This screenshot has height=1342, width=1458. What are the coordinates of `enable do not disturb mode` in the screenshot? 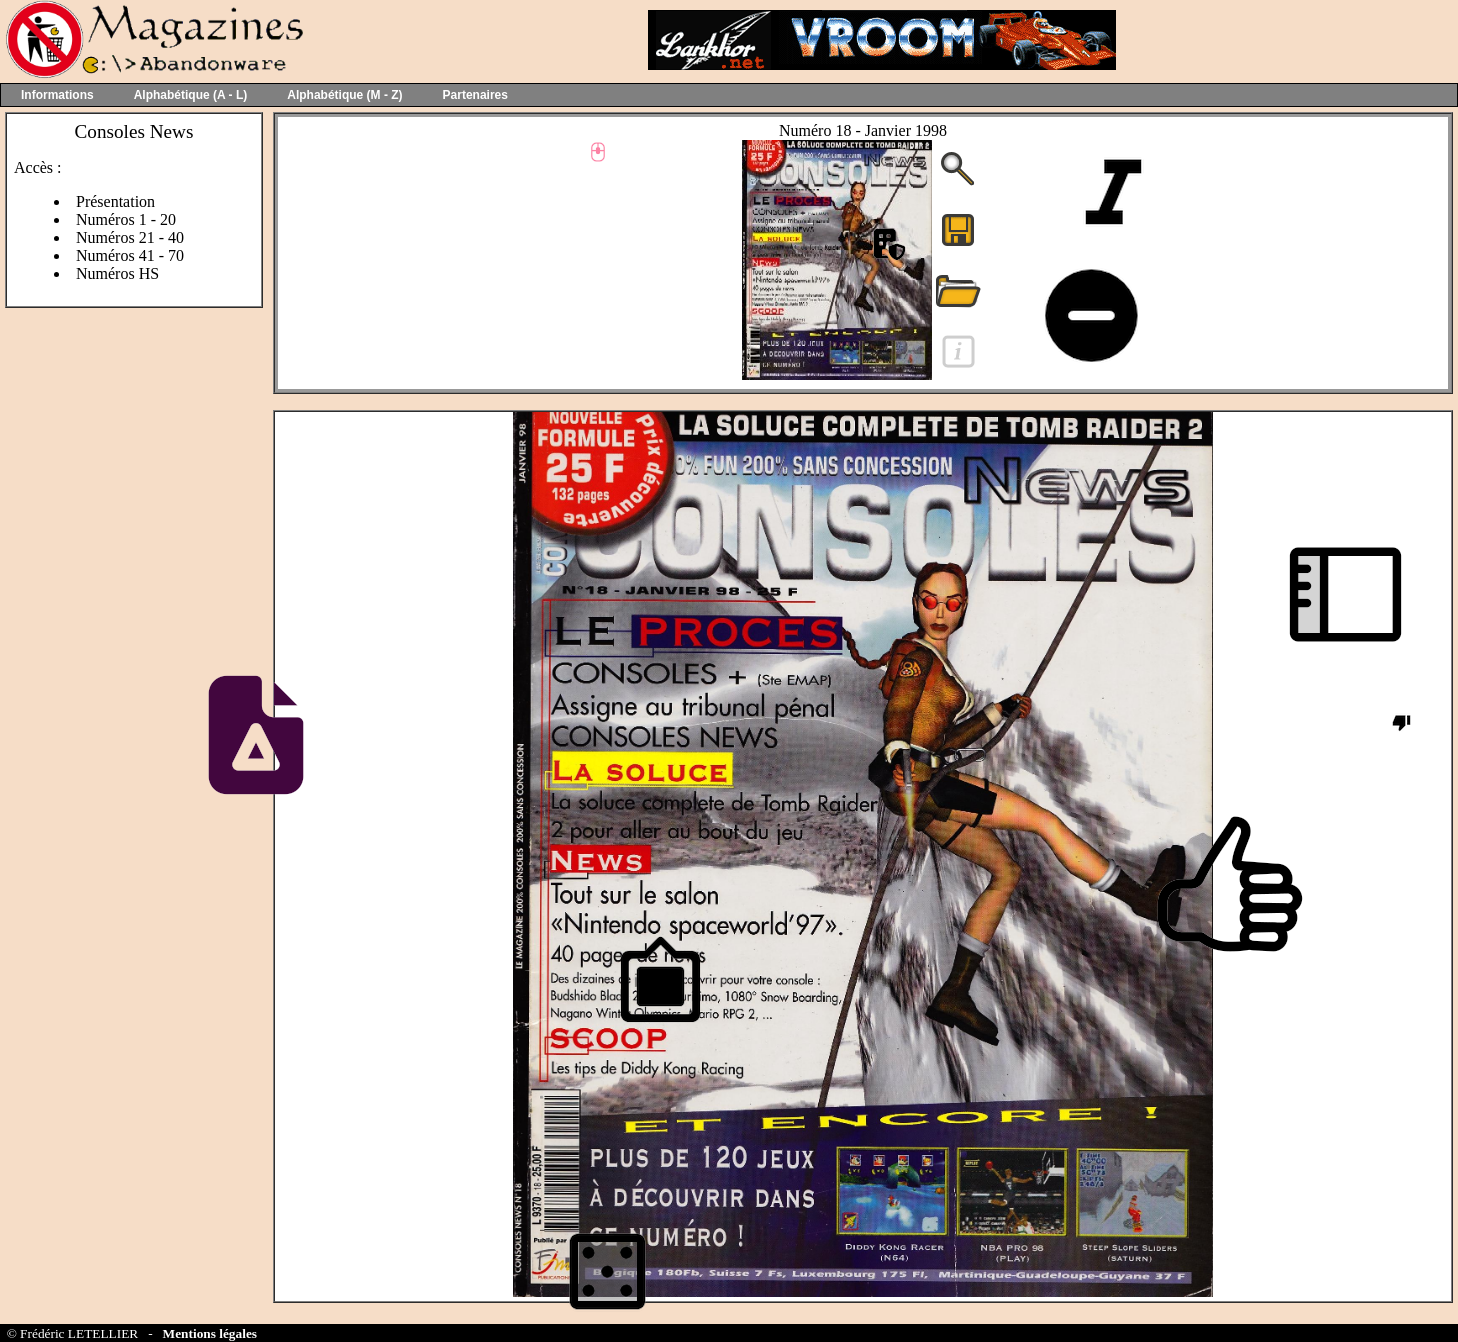 It's located at (1091, 315).